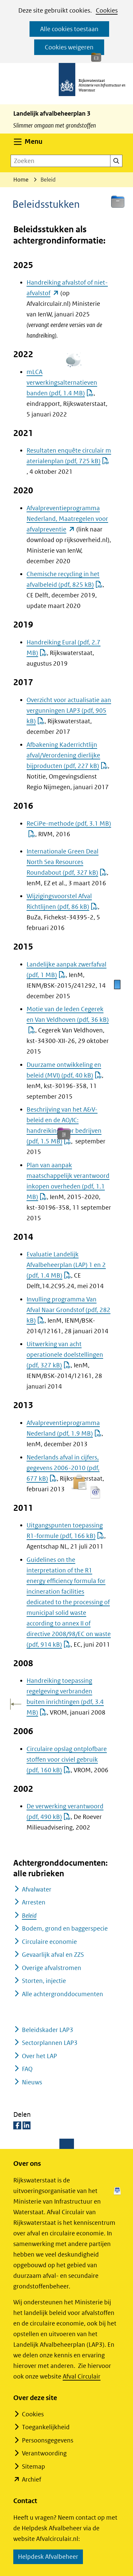 Image resolution: width=133 pixels, height=2576 pixels. I want to click on open the nautilus file manager, so click(118, 201).